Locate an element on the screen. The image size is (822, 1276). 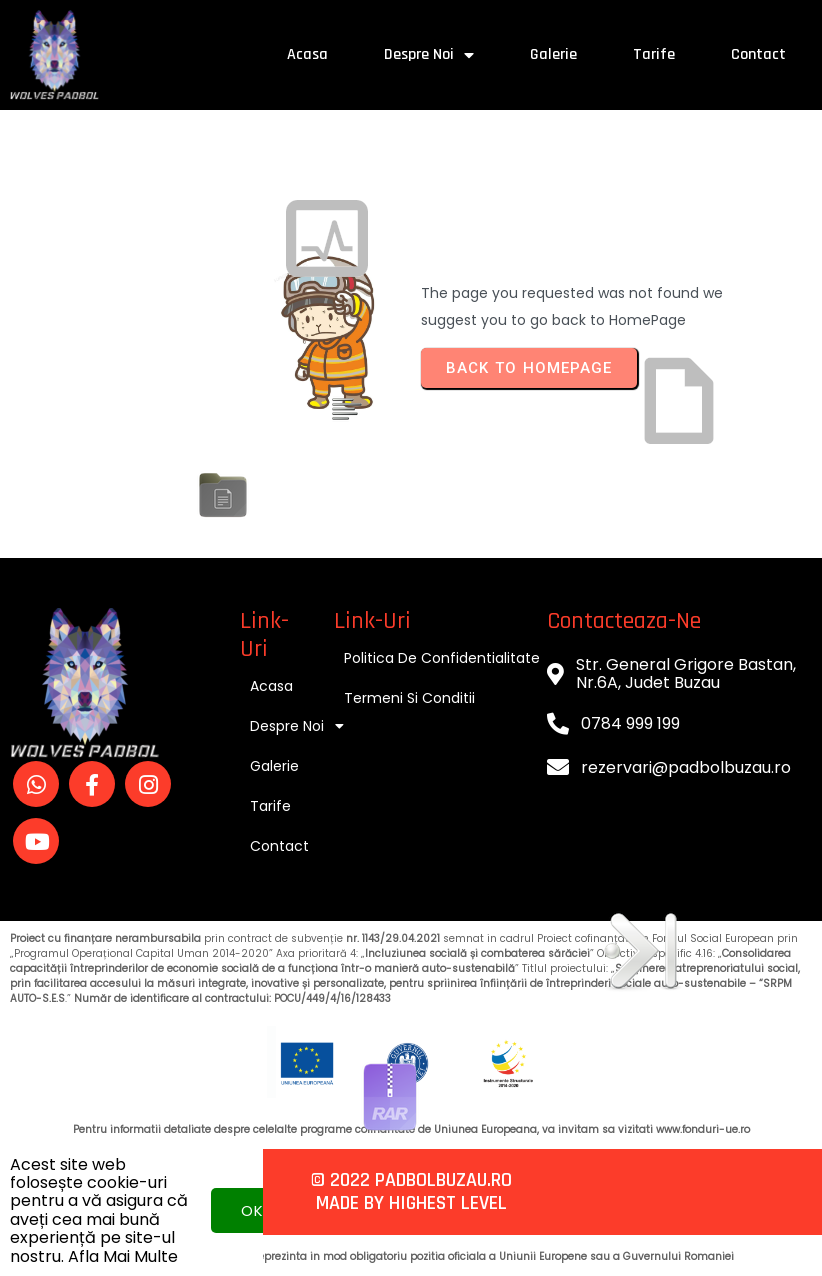
align text to the left margin is located at coordinates (347, 409).